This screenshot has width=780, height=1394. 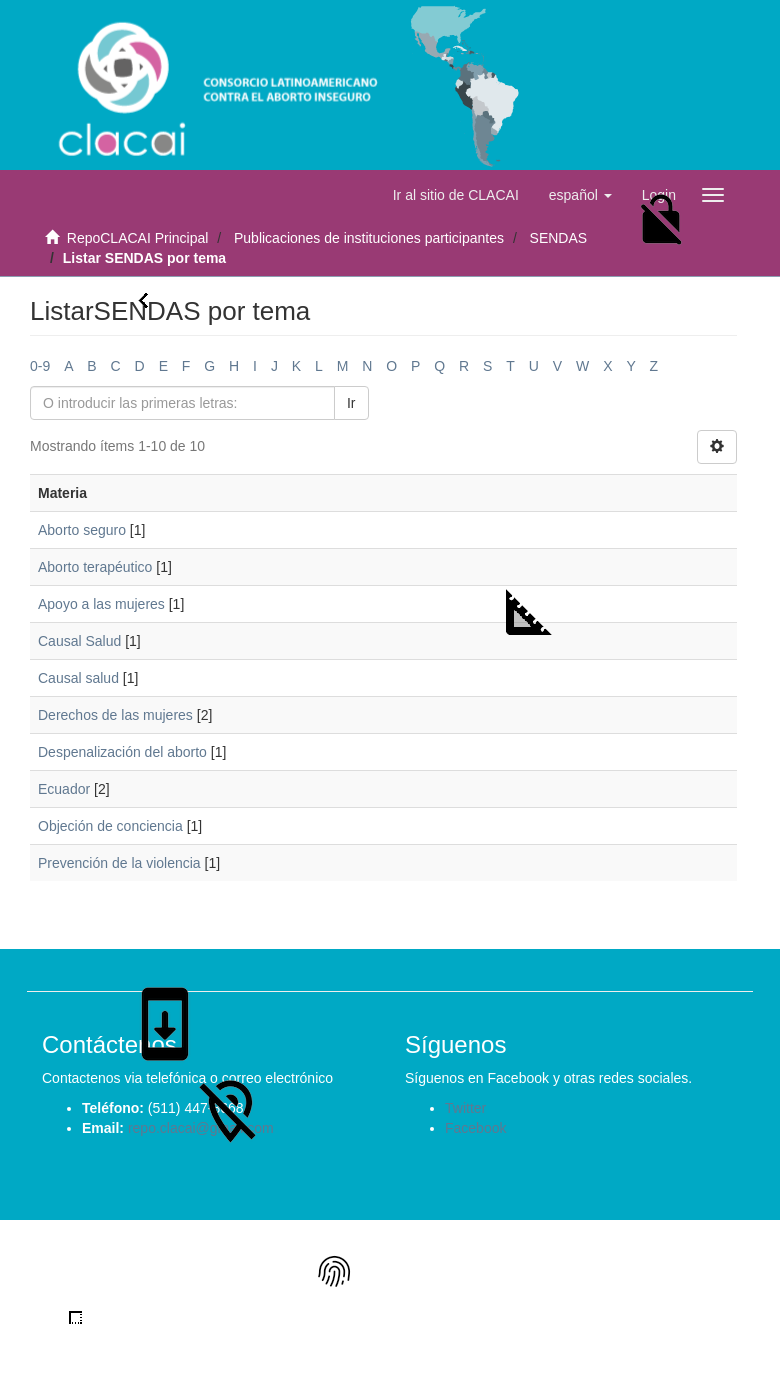 I want to click on go back to the previous screen, so click(x=143, y=300).